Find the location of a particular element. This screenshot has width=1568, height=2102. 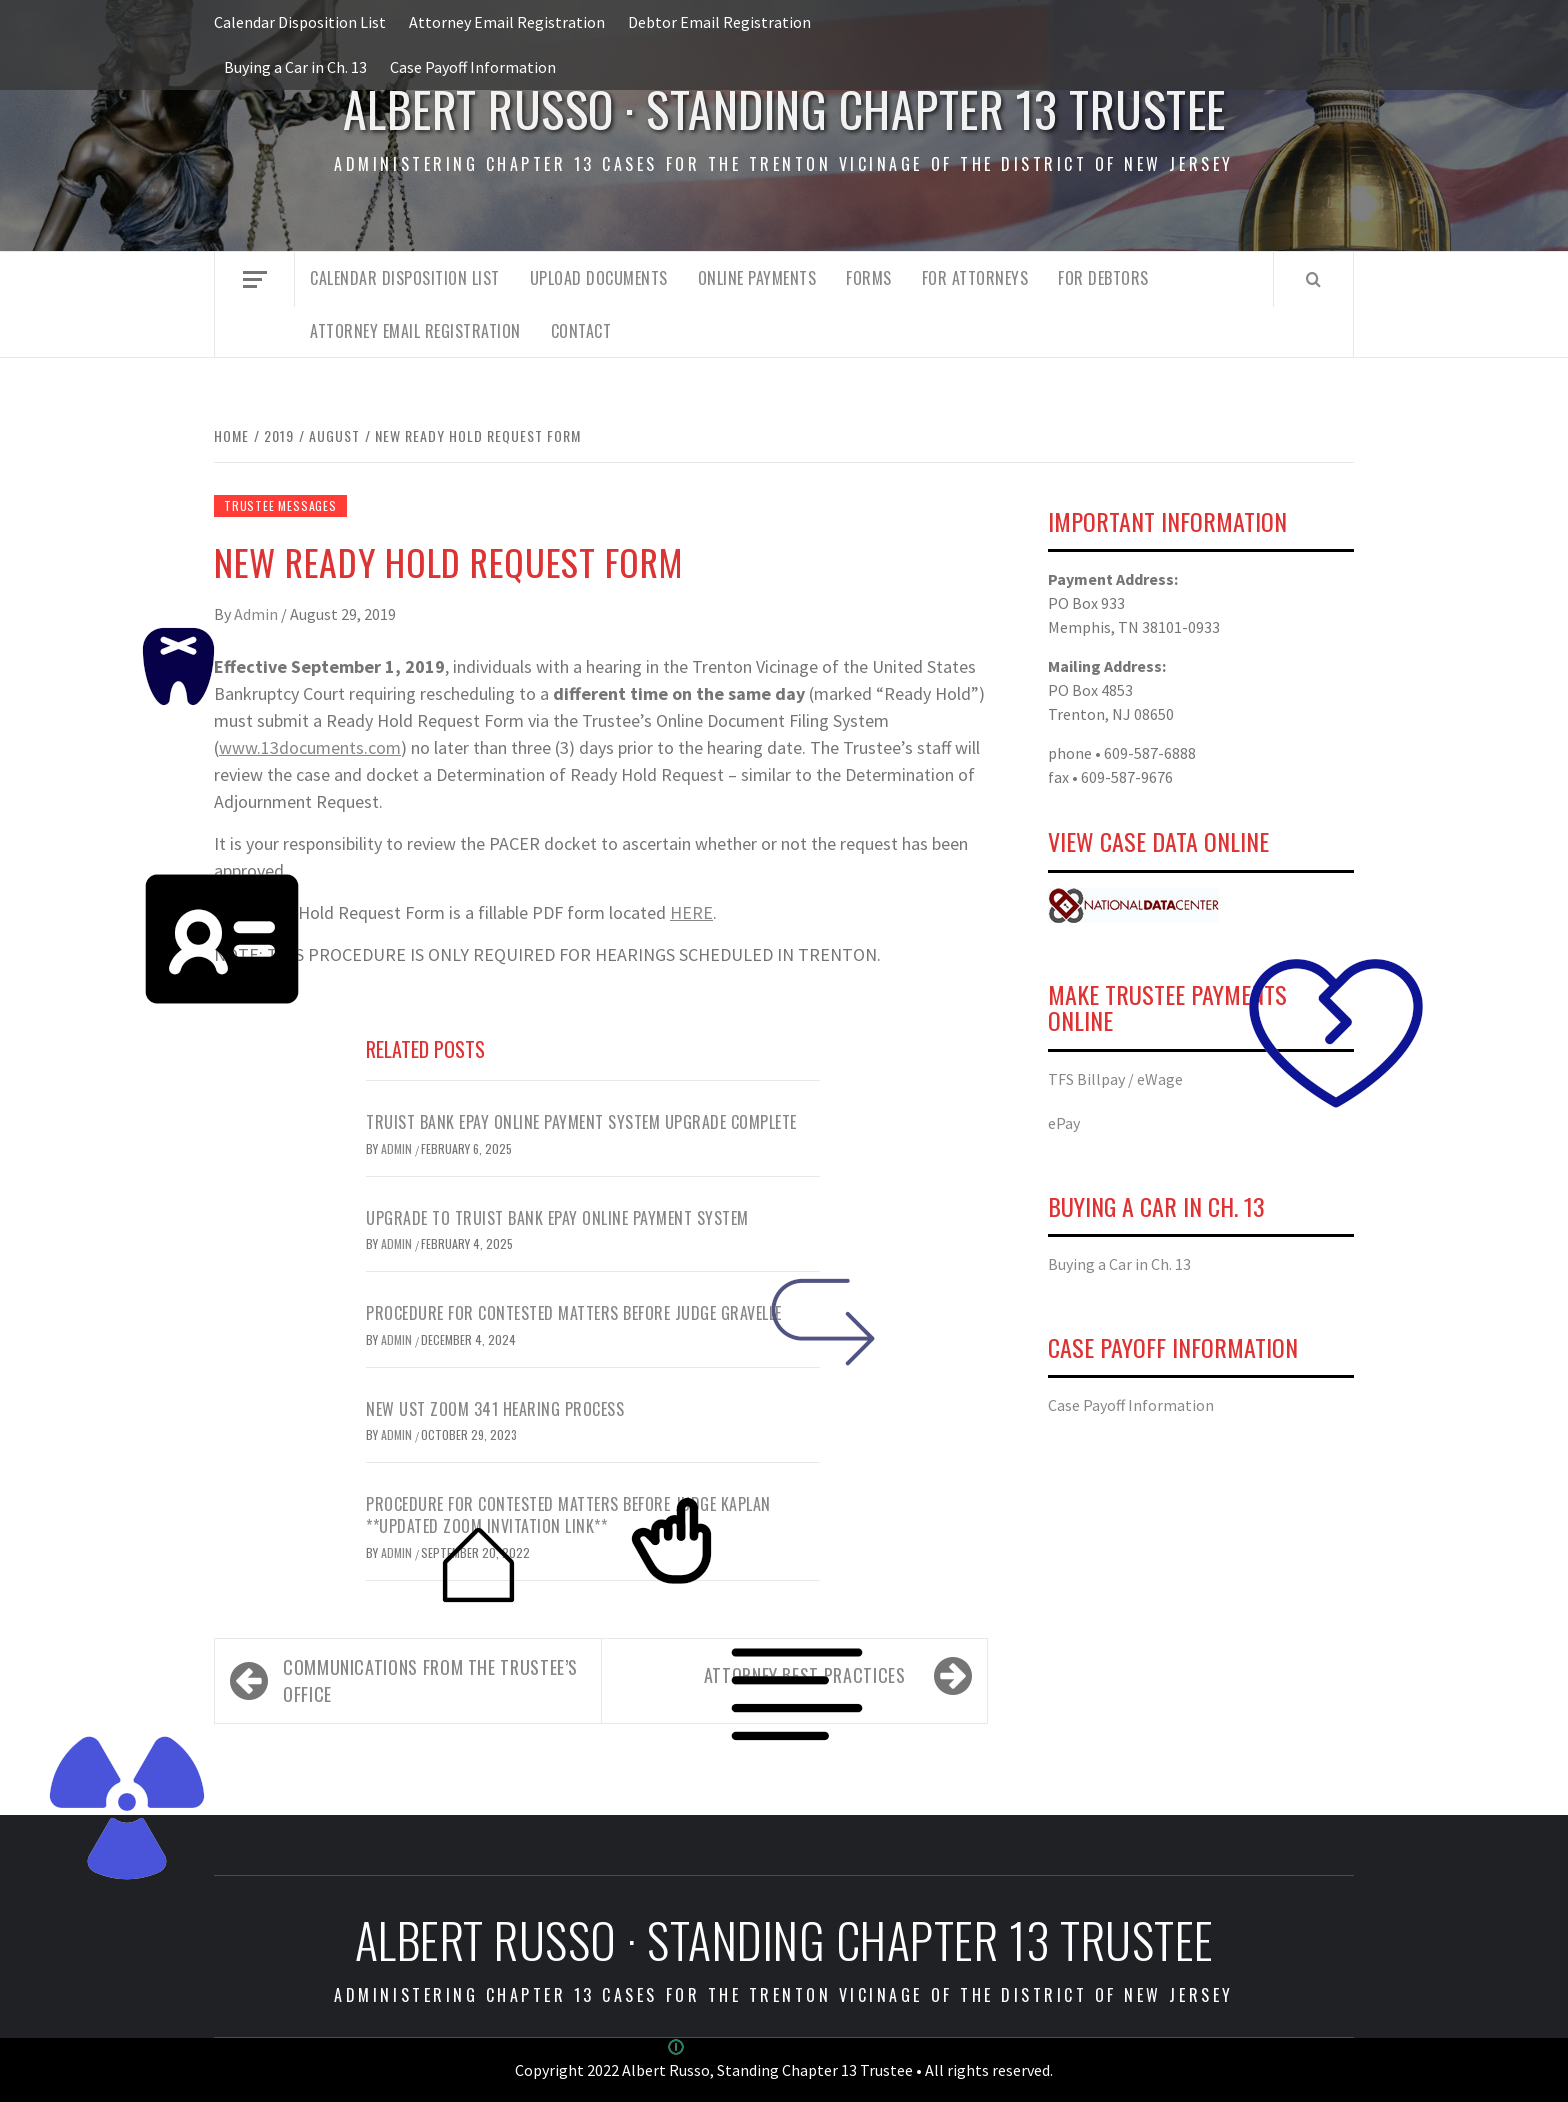

remove from favorites is located at coordinates (1336, 1027).